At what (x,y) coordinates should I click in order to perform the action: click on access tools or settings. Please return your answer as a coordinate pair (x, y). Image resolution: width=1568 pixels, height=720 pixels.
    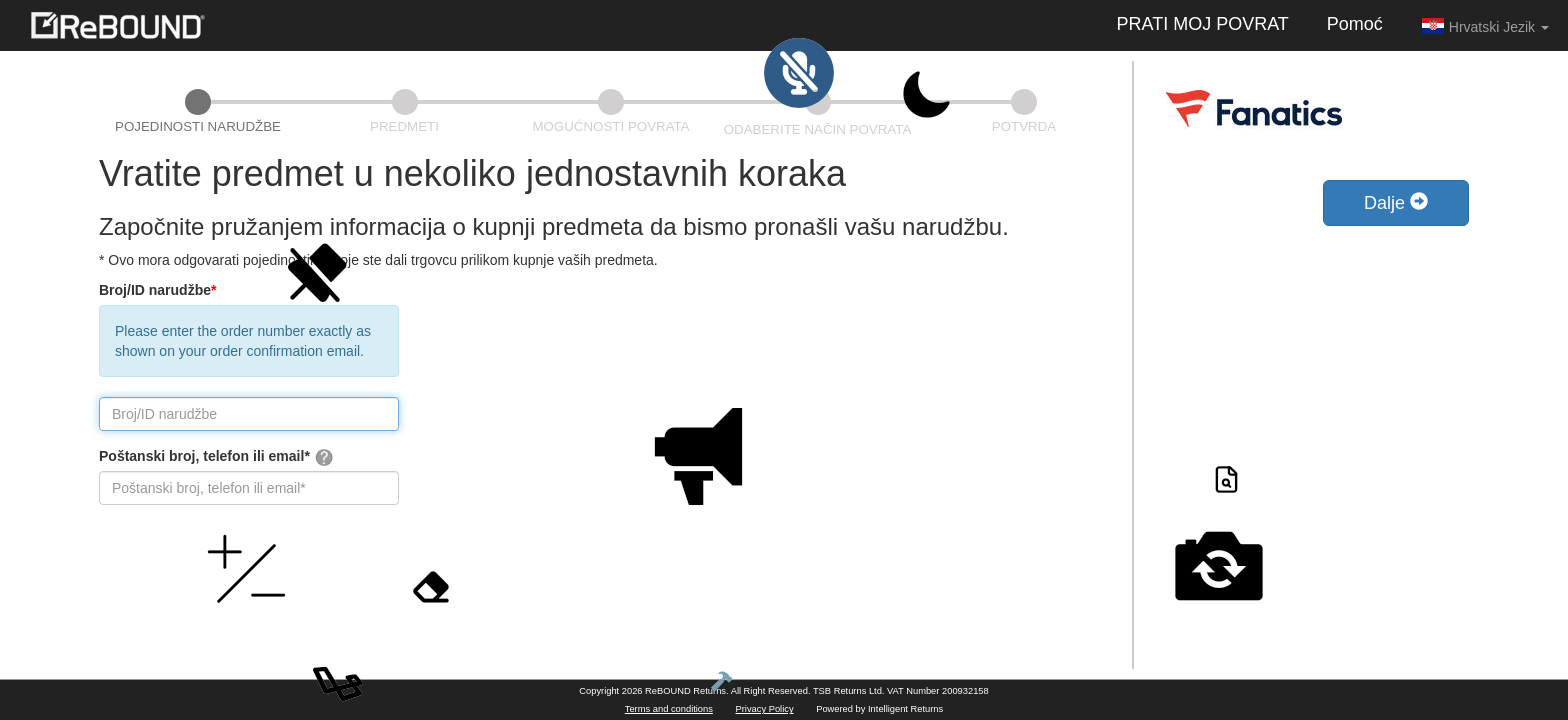
    Looking at the image, I should click on (722, 681).